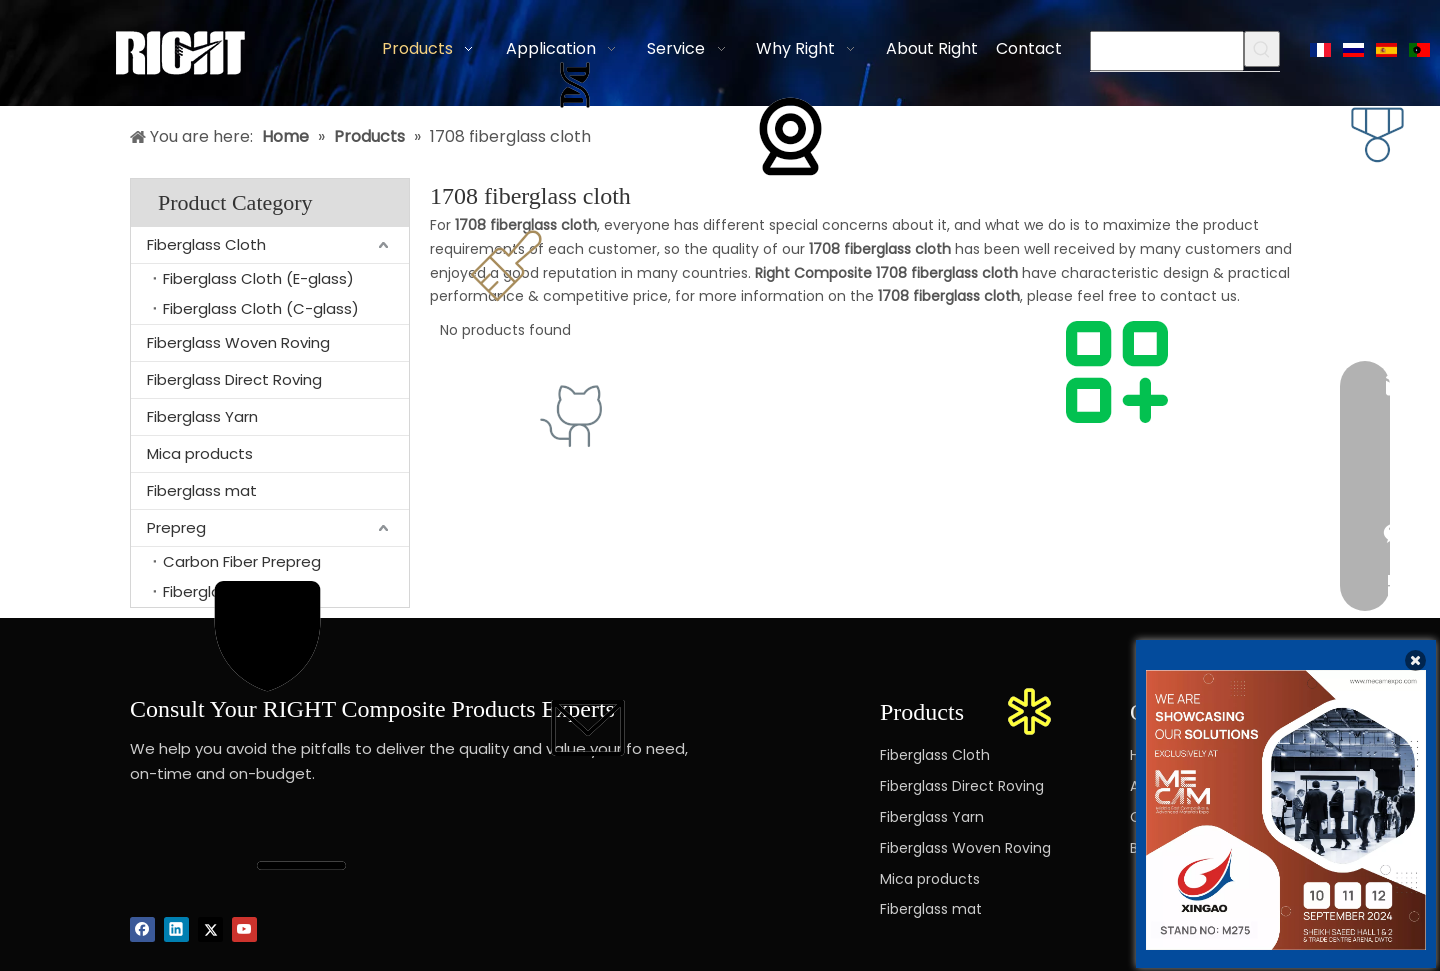 Image resolution: width=1440 pixels, height=971 pixels. Describe the element at coordinates (588, 728) in the screenshot. I see `open your email inbox` at that location.